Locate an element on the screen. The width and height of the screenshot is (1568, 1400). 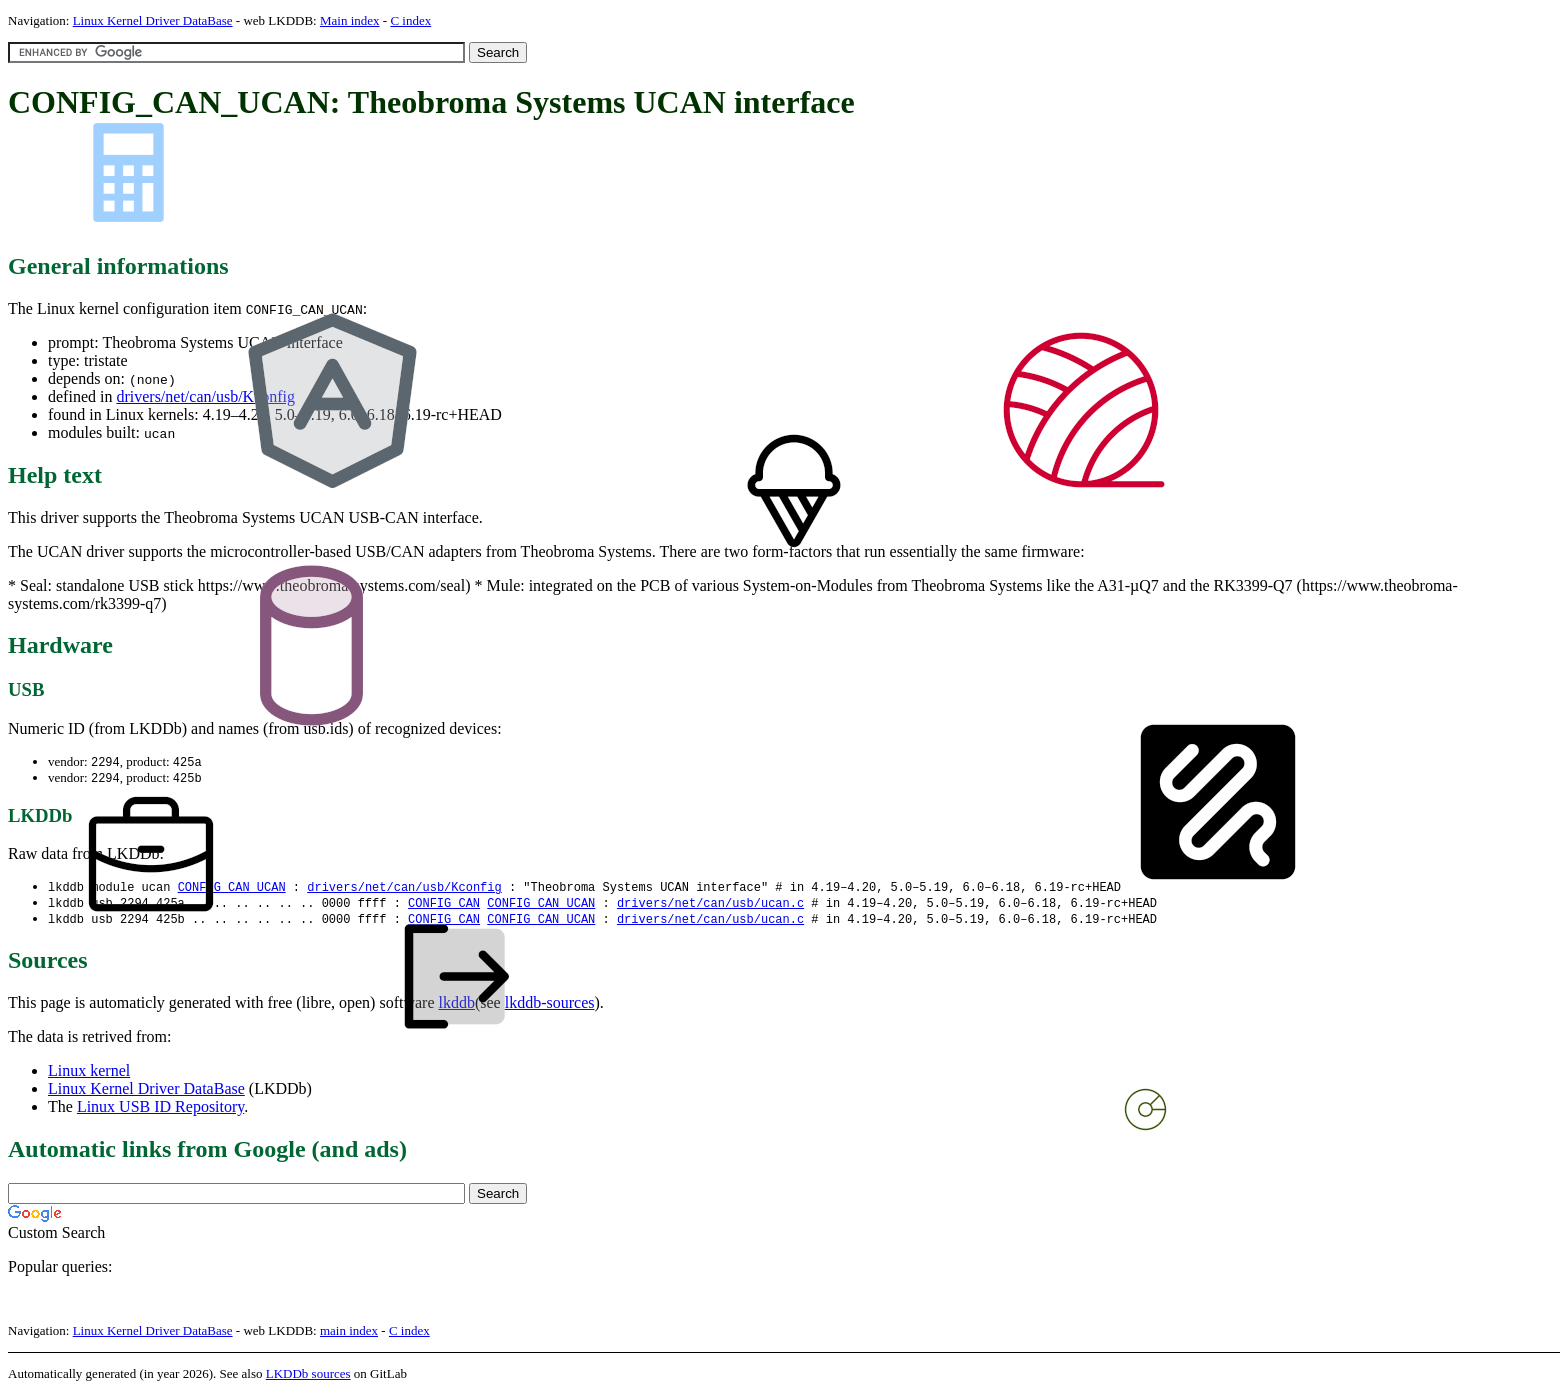
log out of your account is located at coordinates (452, 976).